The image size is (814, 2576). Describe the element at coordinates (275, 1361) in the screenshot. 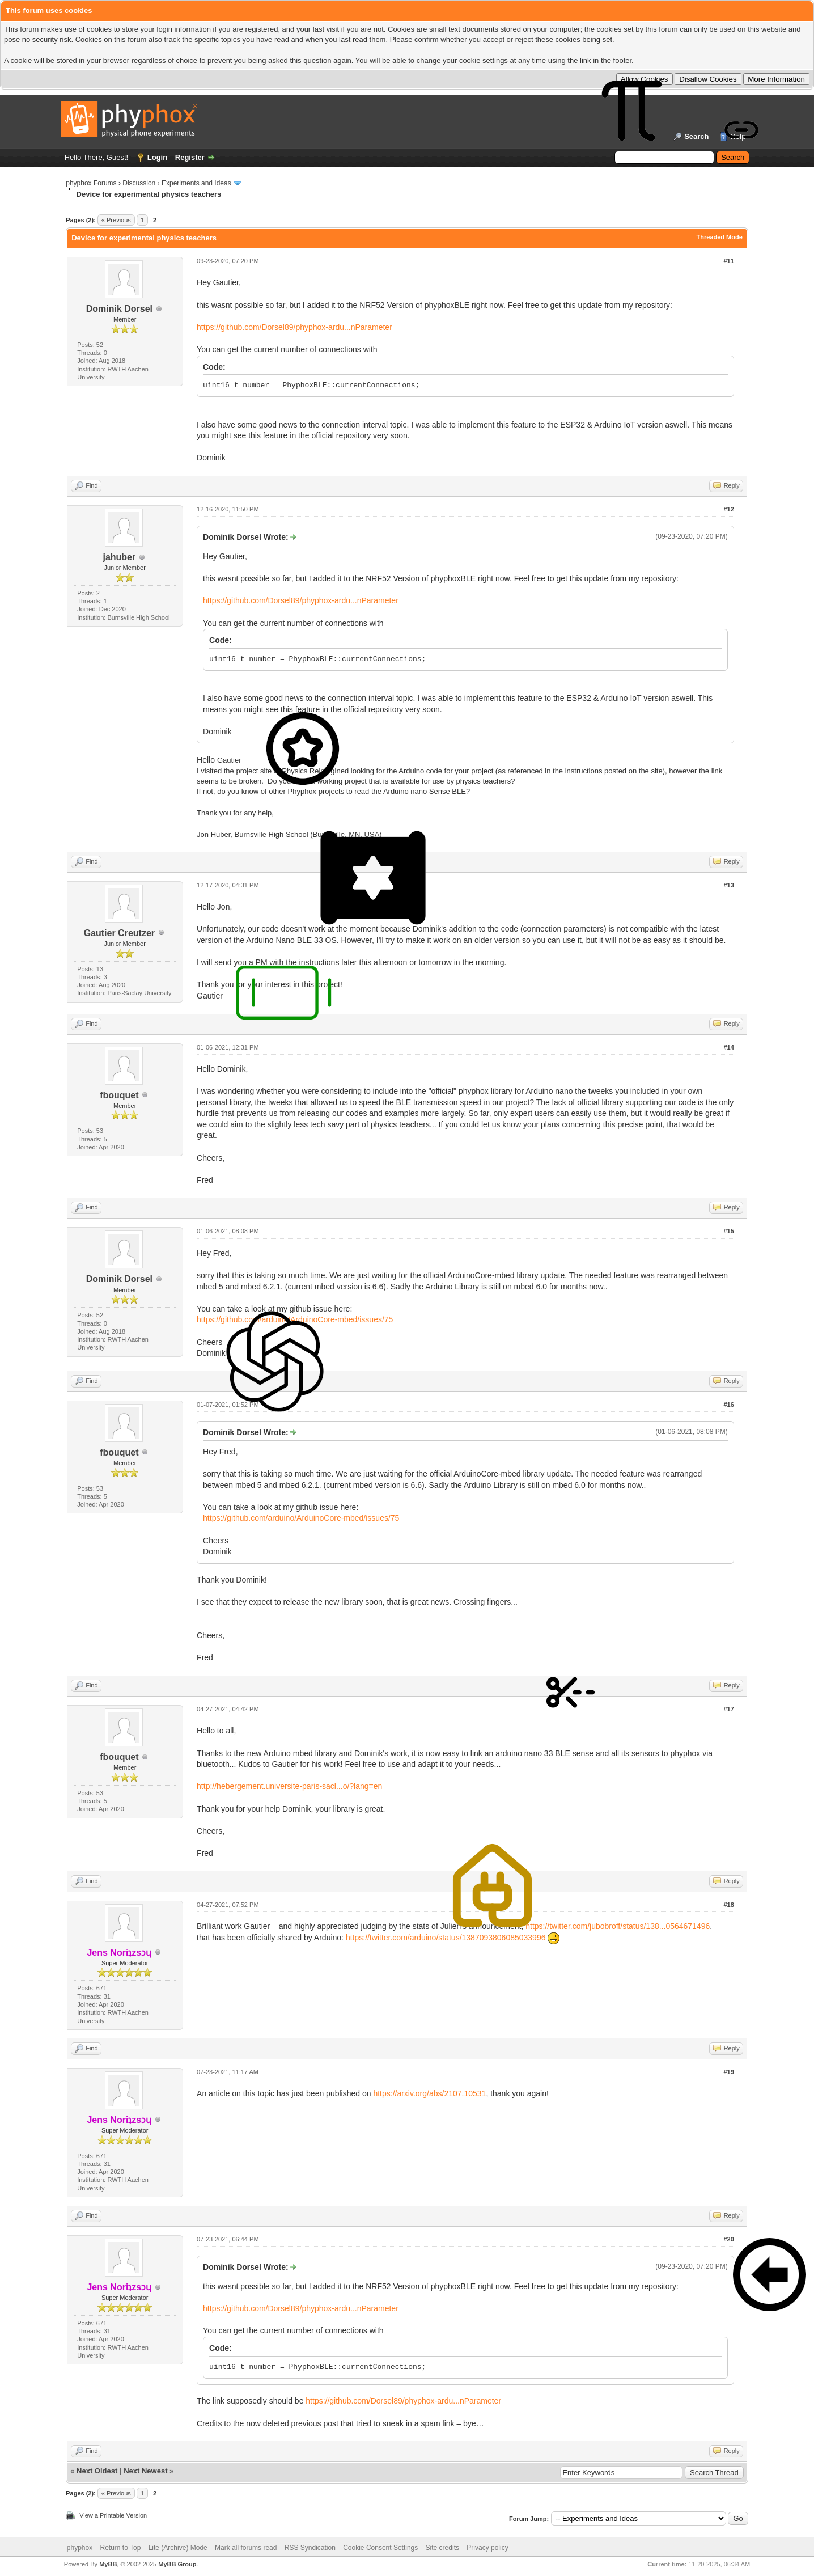

I see `access OpenAI services or ChatGPT` at that location.